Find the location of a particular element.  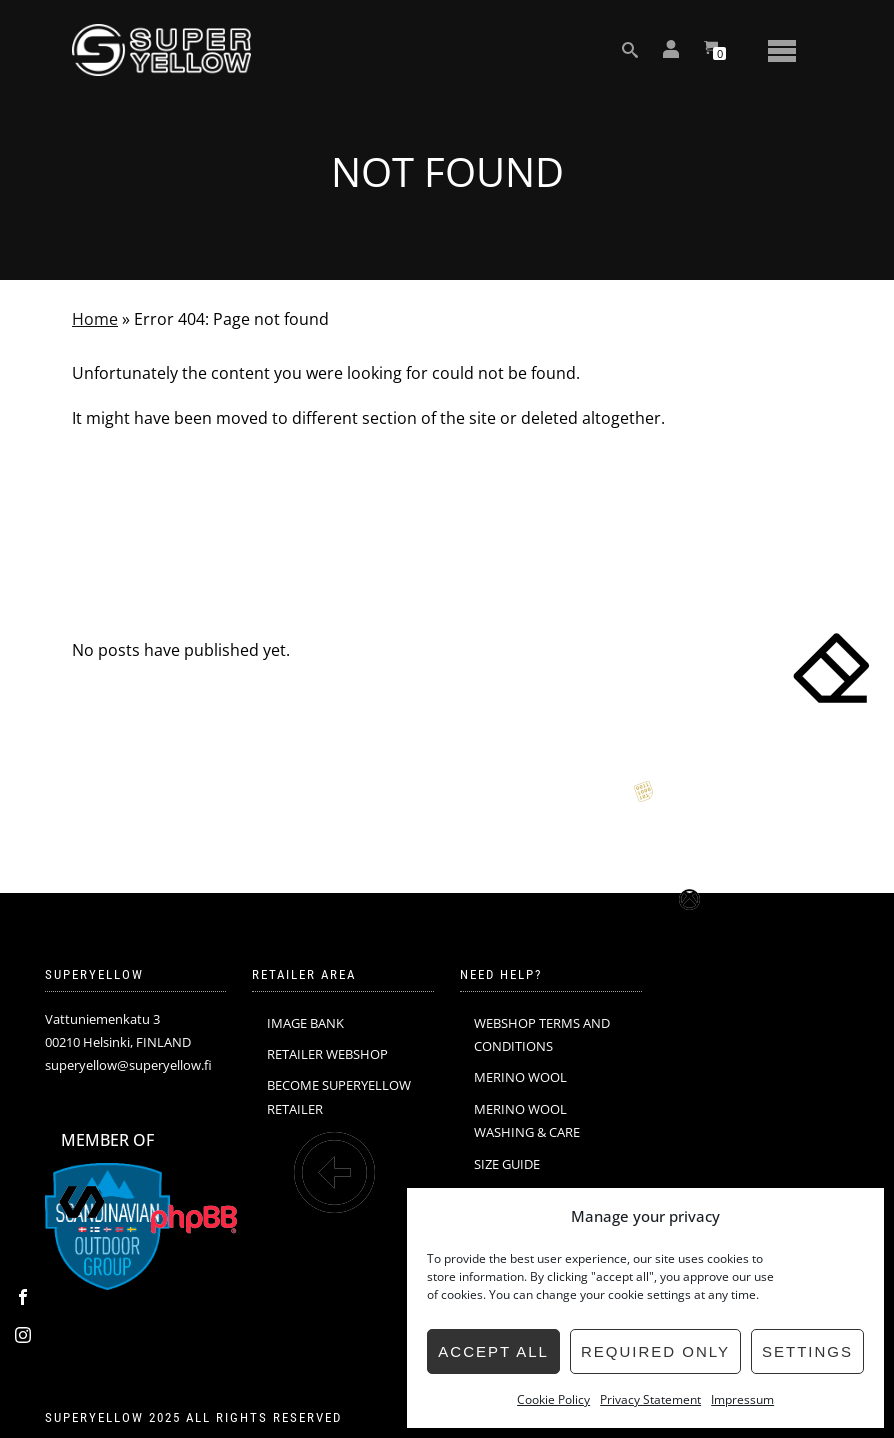

polymer project logo is located at coordinates (82, 1202).